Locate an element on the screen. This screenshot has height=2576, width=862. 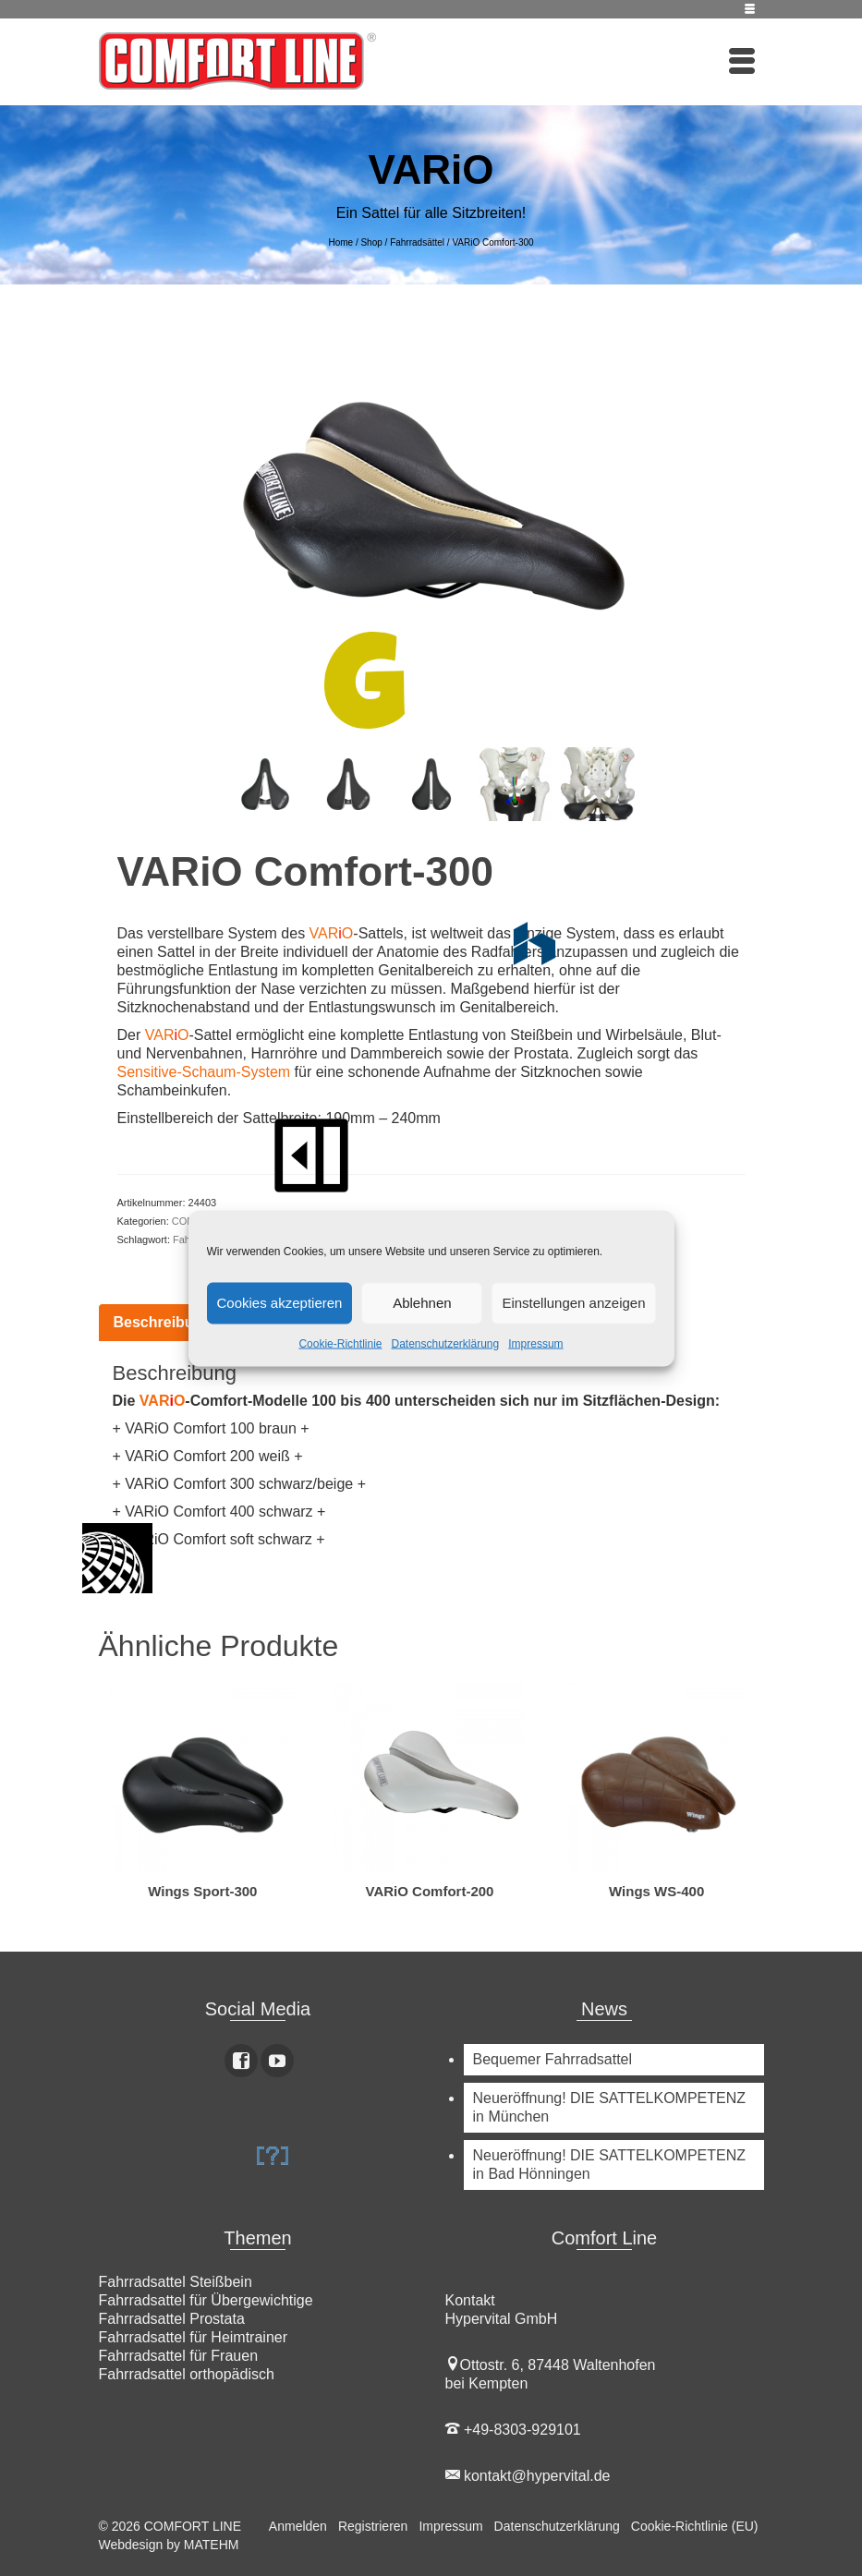
collapse the sidebar panel is located at coordinates (311, 1155).